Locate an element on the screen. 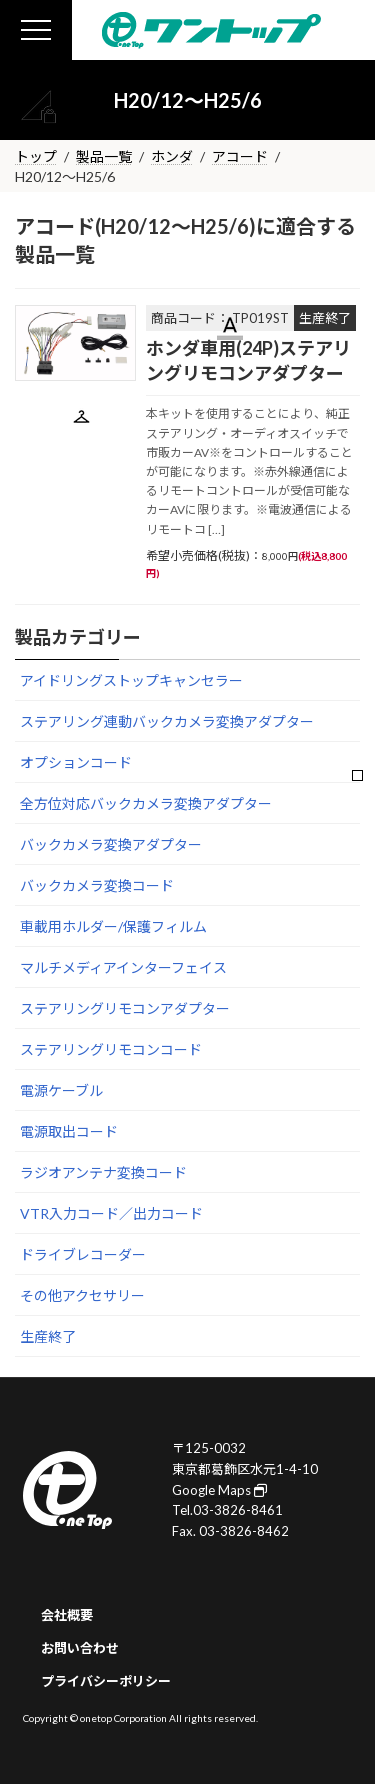 The image size is (375, 1784). network connection is secured or encrypted is located at coordinates (38, 107).